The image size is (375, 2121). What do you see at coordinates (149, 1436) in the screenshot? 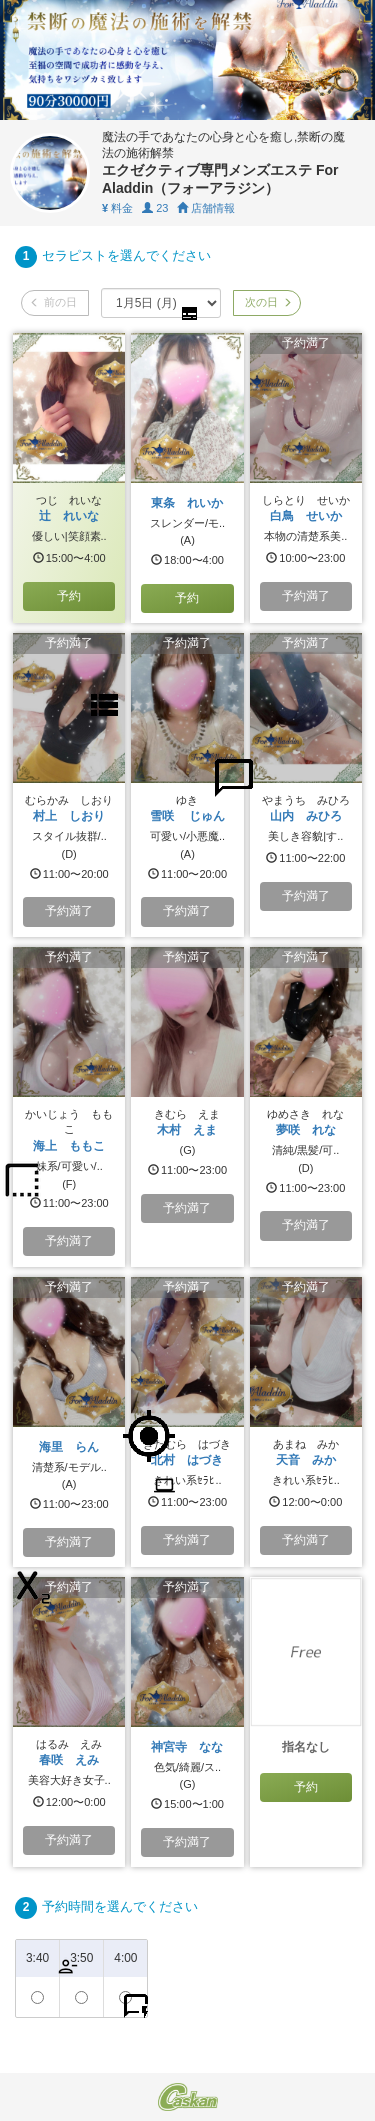
I see `indicates GPS location is locked and active` at bounding box center [149, 1436].